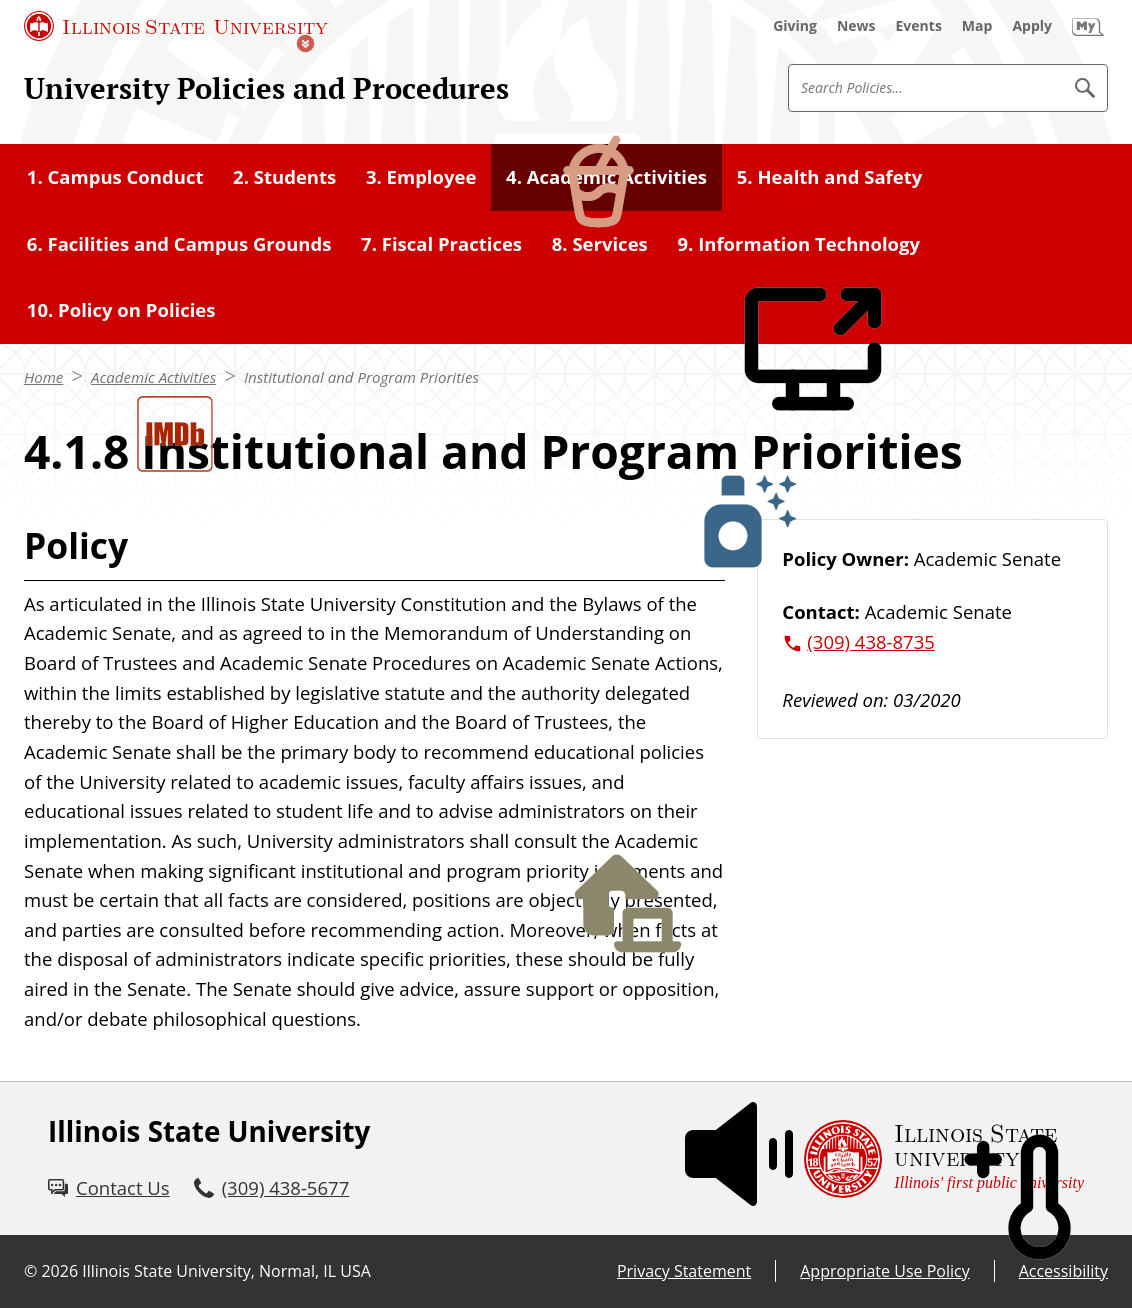  Describe the element at coordinates (813, 349) in the screenshot. I see `share your screen with others` at that location.